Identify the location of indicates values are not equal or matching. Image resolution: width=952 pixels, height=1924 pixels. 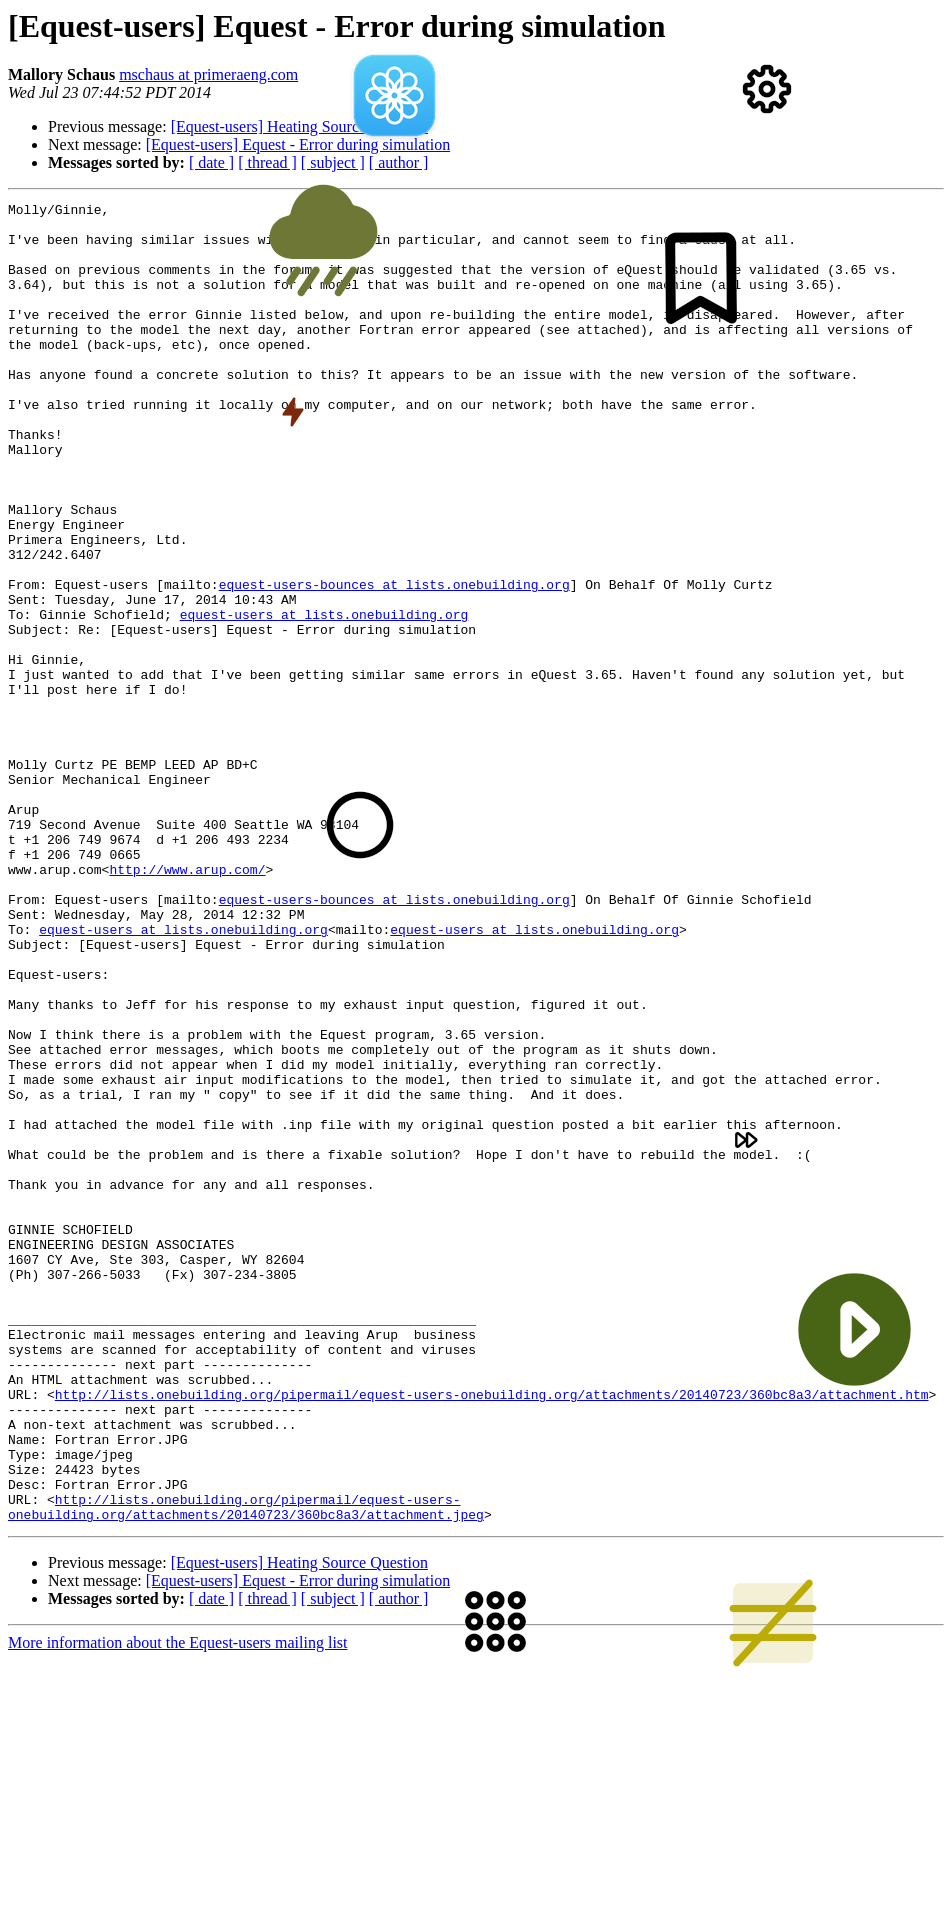
(773, 1623).